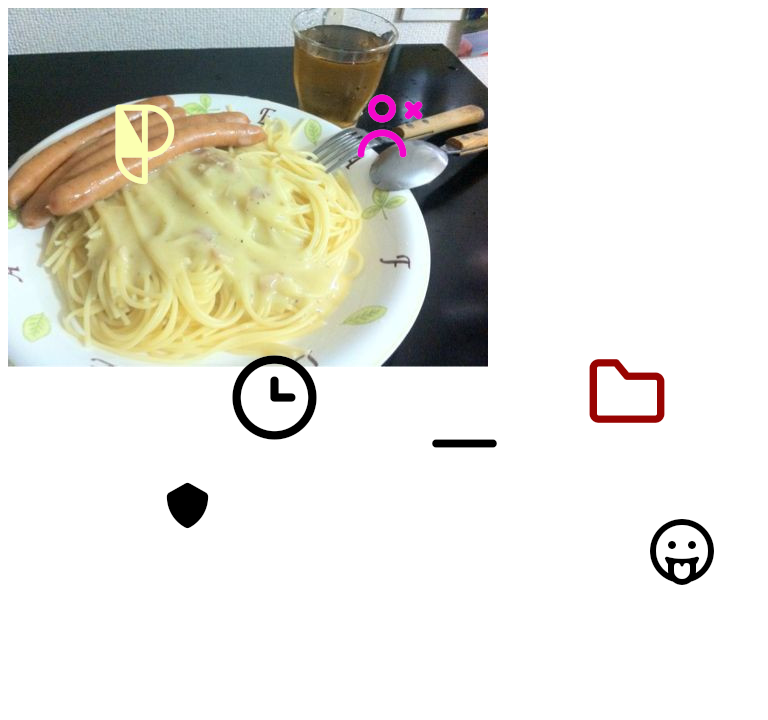 This screenshot has width=768, height=720. I want to click on open file folder, so click(627, 391).